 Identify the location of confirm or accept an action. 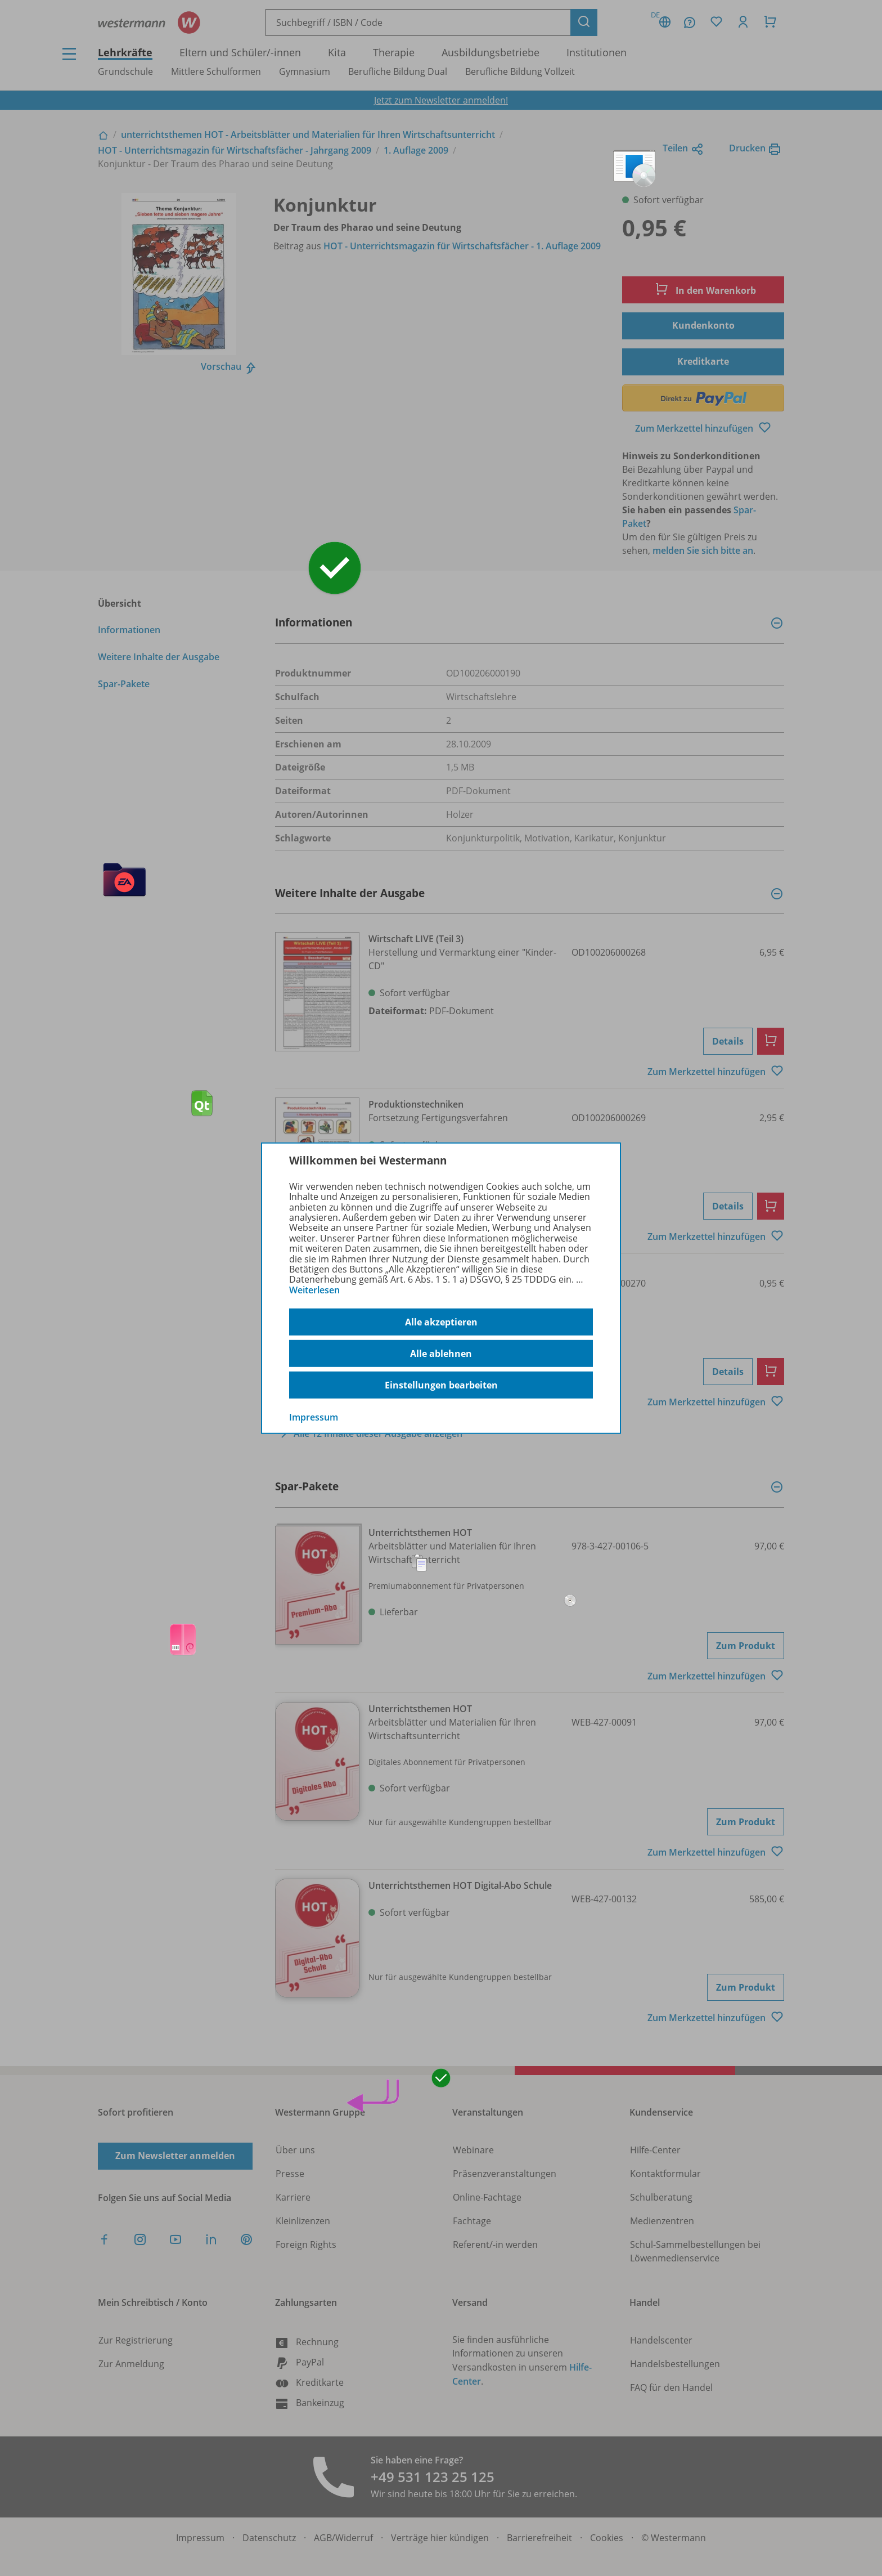
(335, 568).